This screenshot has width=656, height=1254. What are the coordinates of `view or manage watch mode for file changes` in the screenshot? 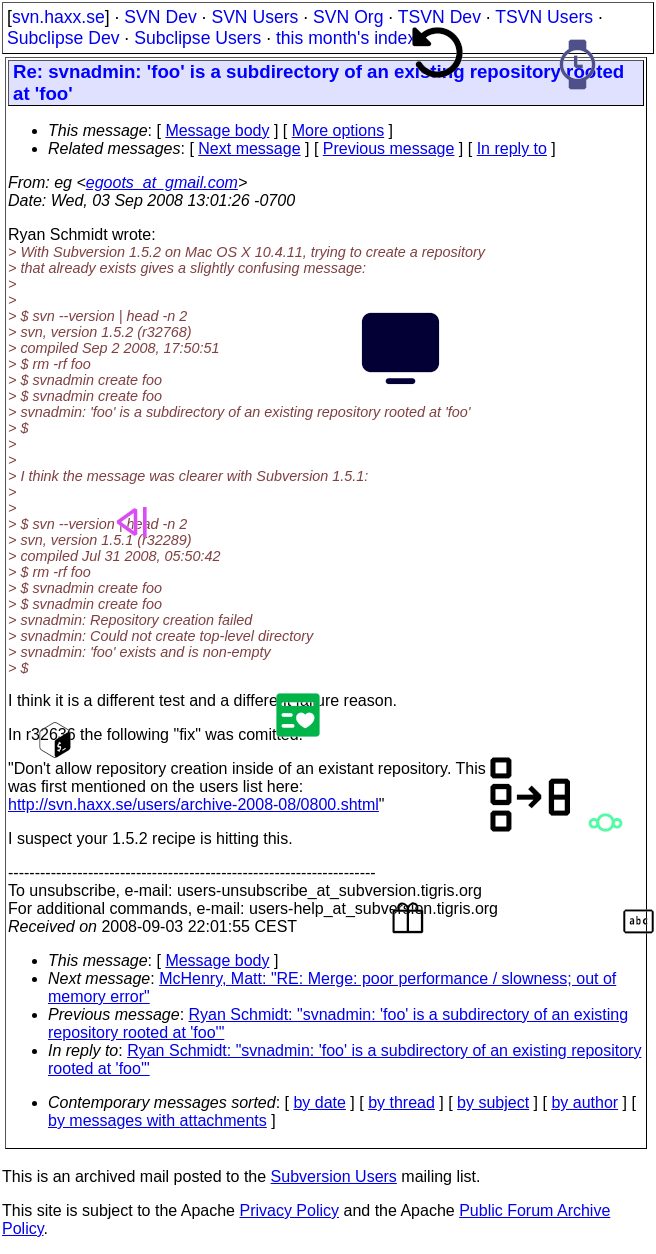 It's located at (577, 64).